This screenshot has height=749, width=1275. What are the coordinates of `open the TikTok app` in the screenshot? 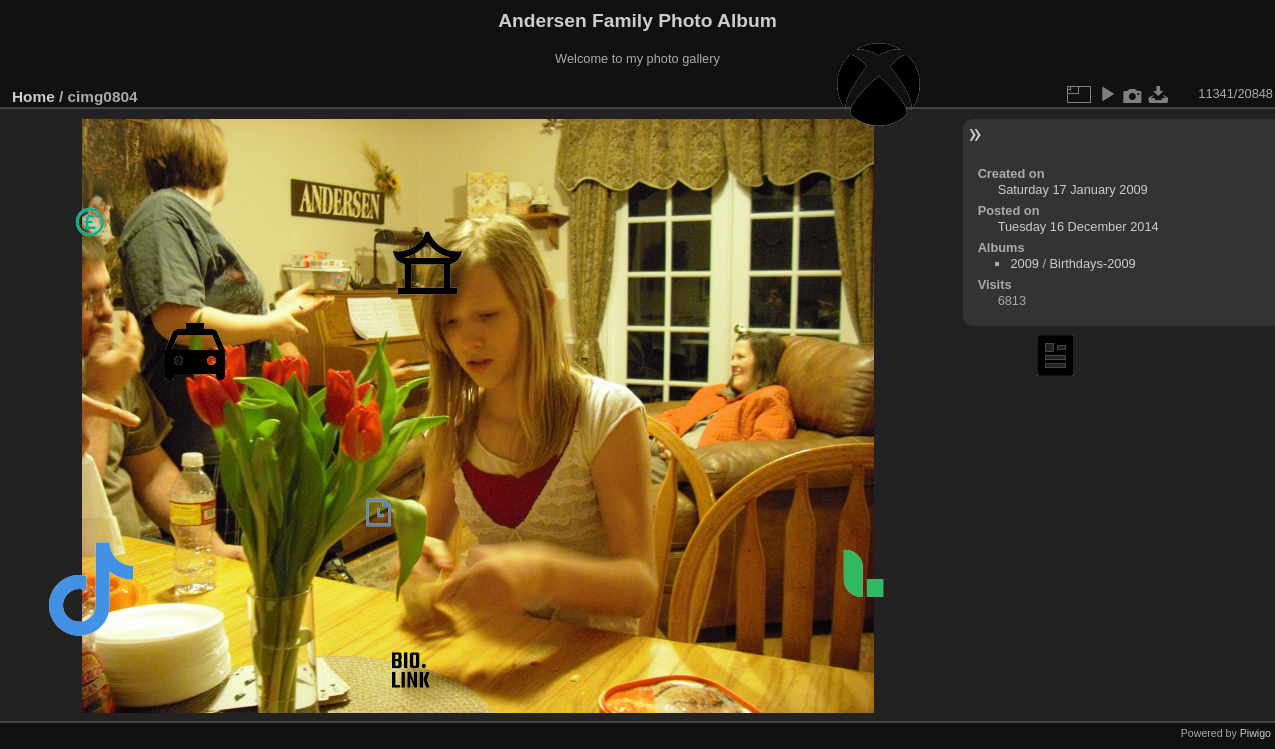 It's located at (91, 589).